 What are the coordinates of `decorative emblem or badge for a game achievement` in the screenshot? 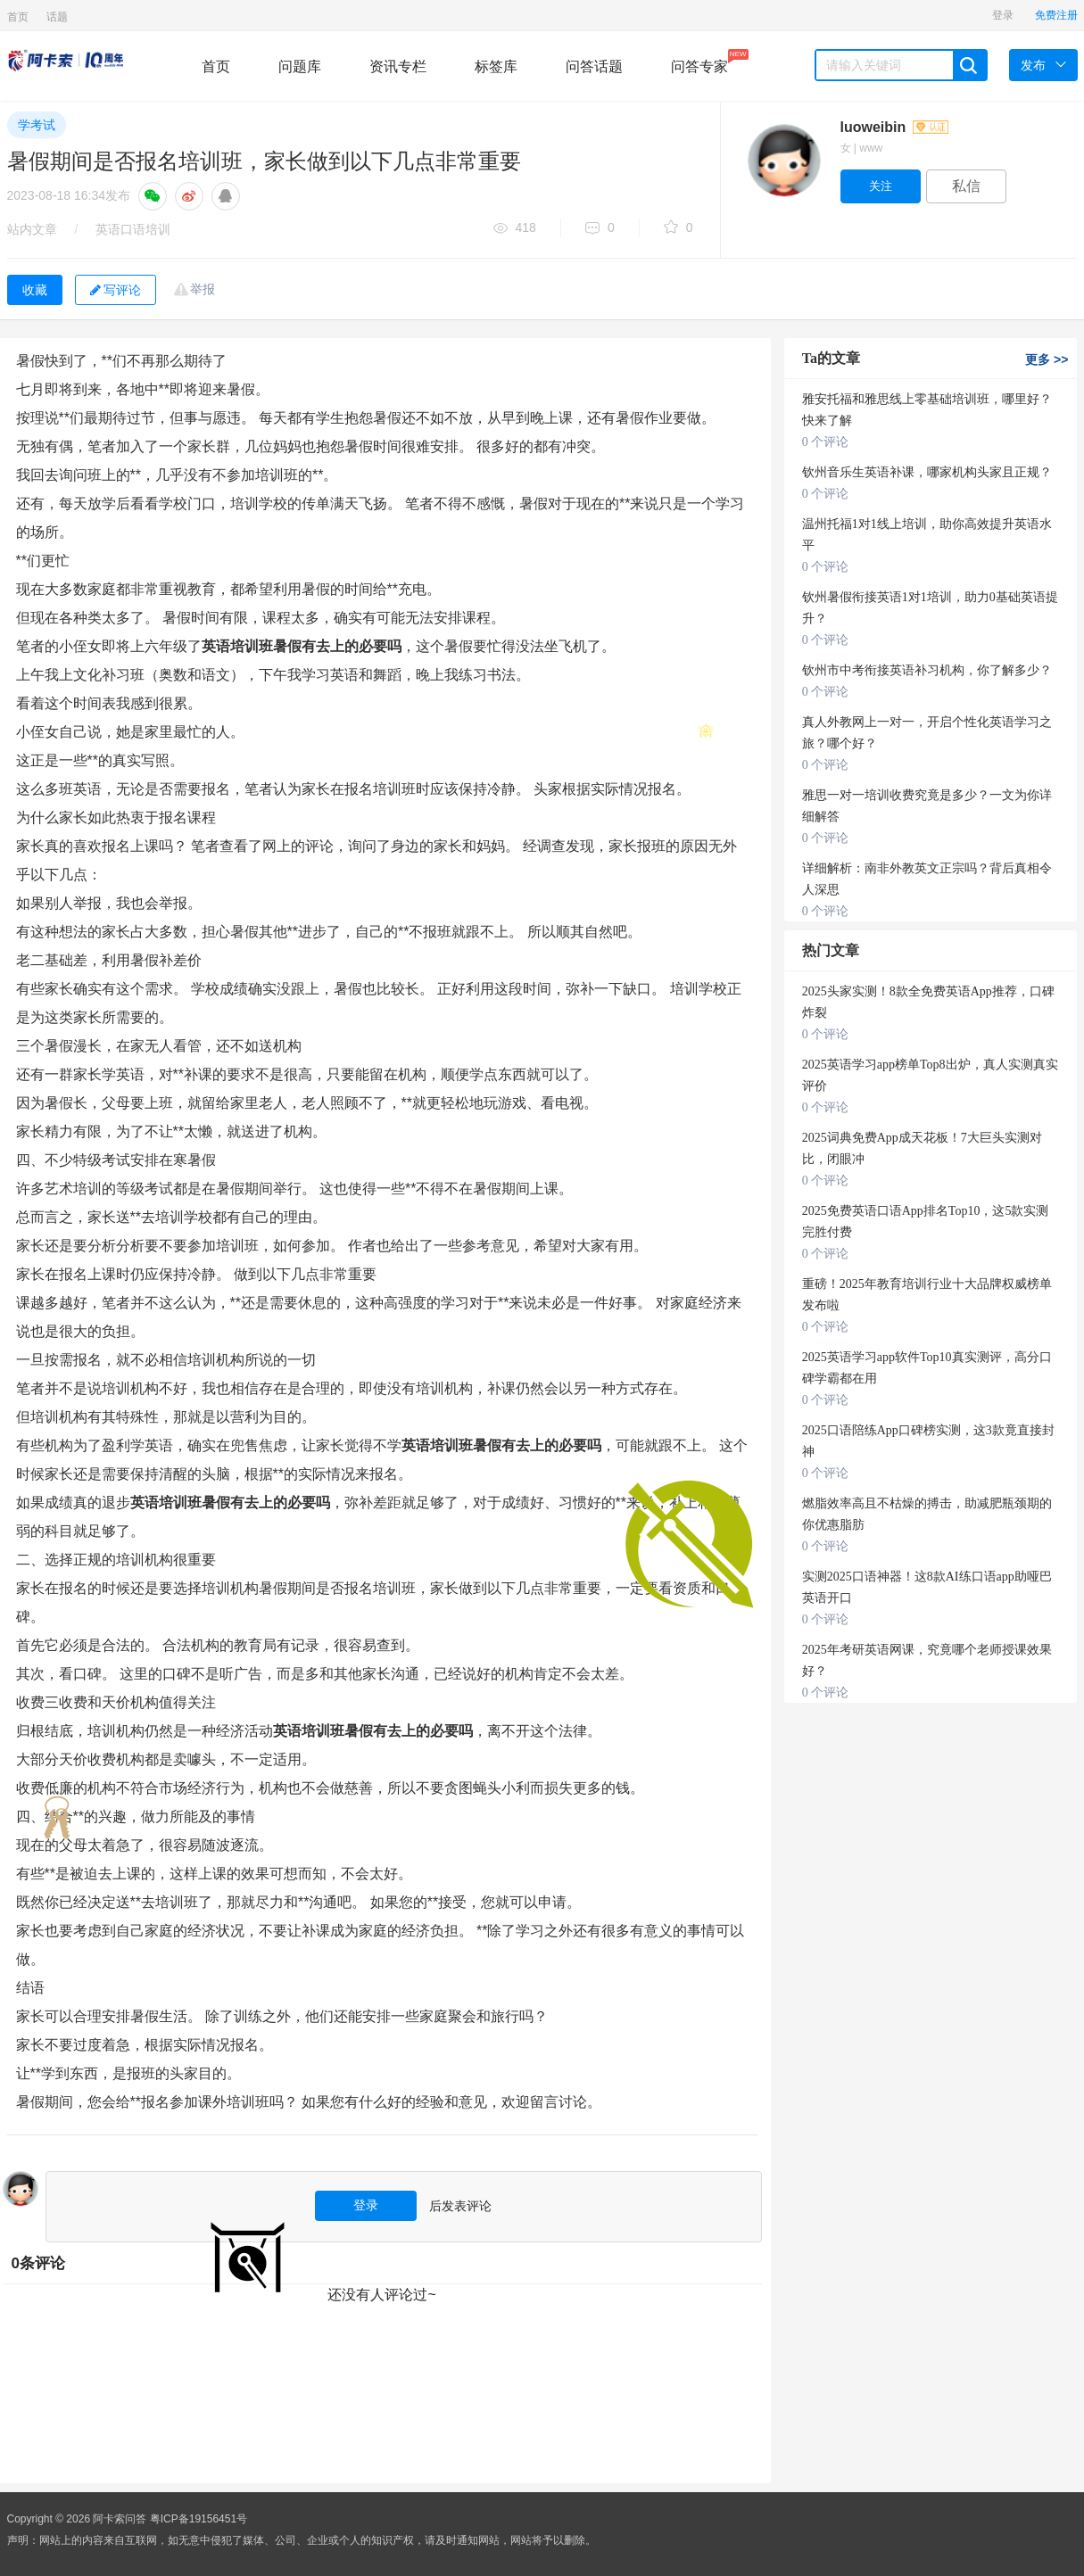 It's located at (706, 731).